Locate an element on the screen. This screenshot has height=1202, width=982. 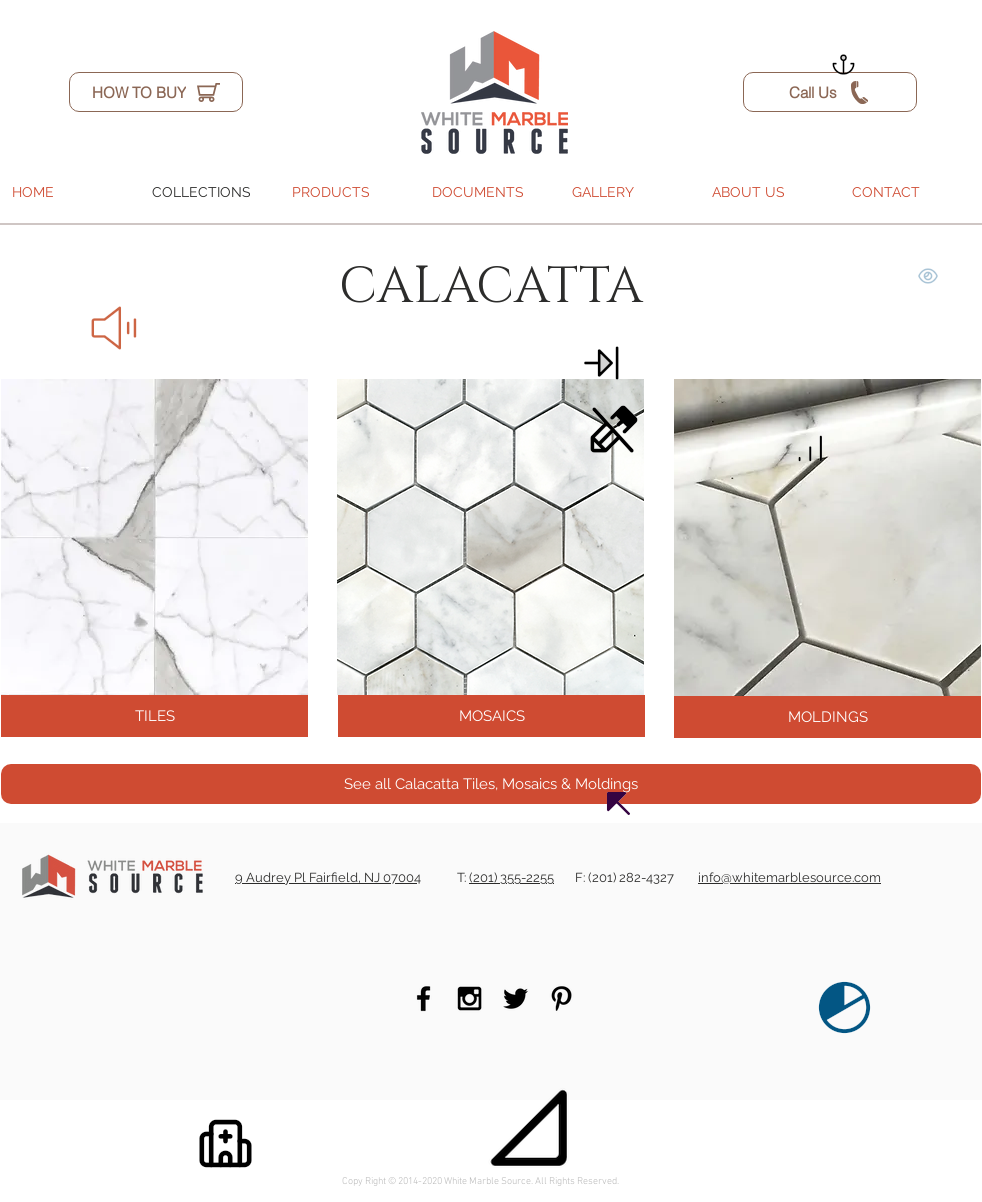
navigate back to previous screen is located at coordinates (618, 803).